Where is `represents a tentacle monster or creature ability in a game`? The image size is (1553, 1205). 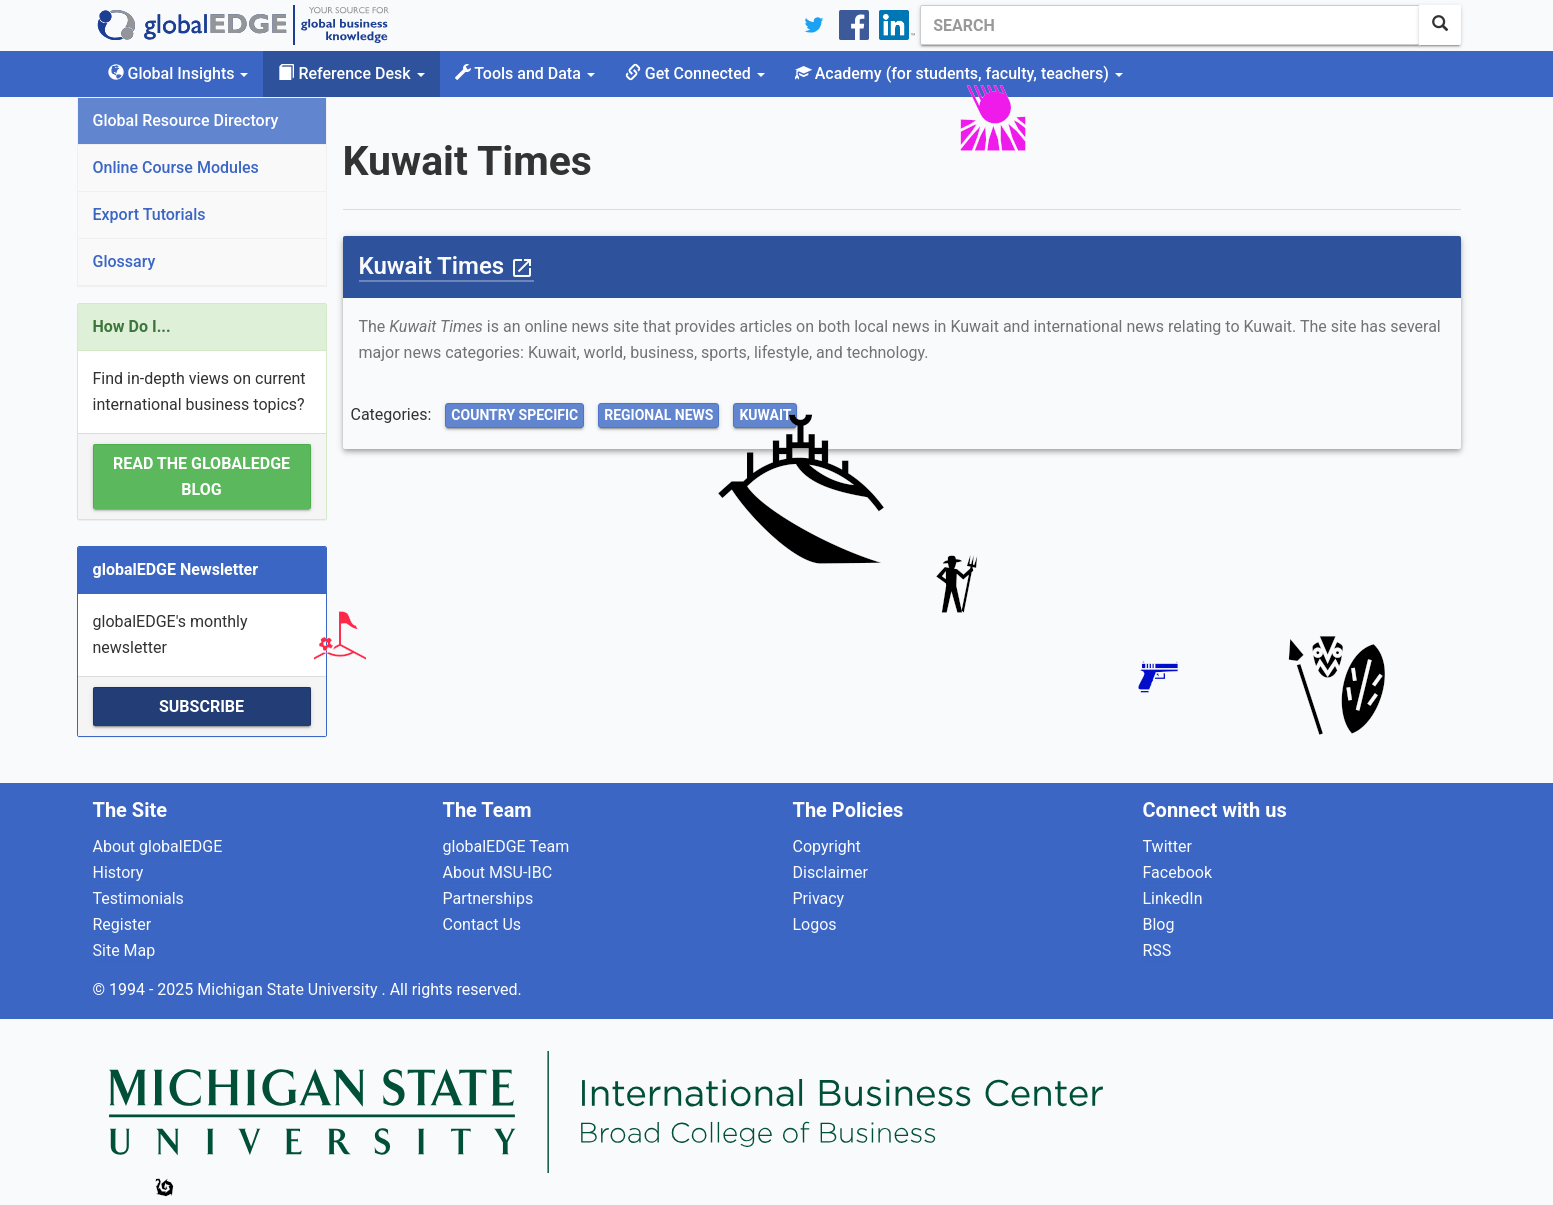 represents a tentacle monster or creature ability in a game is located at coordinates (164, 1187).